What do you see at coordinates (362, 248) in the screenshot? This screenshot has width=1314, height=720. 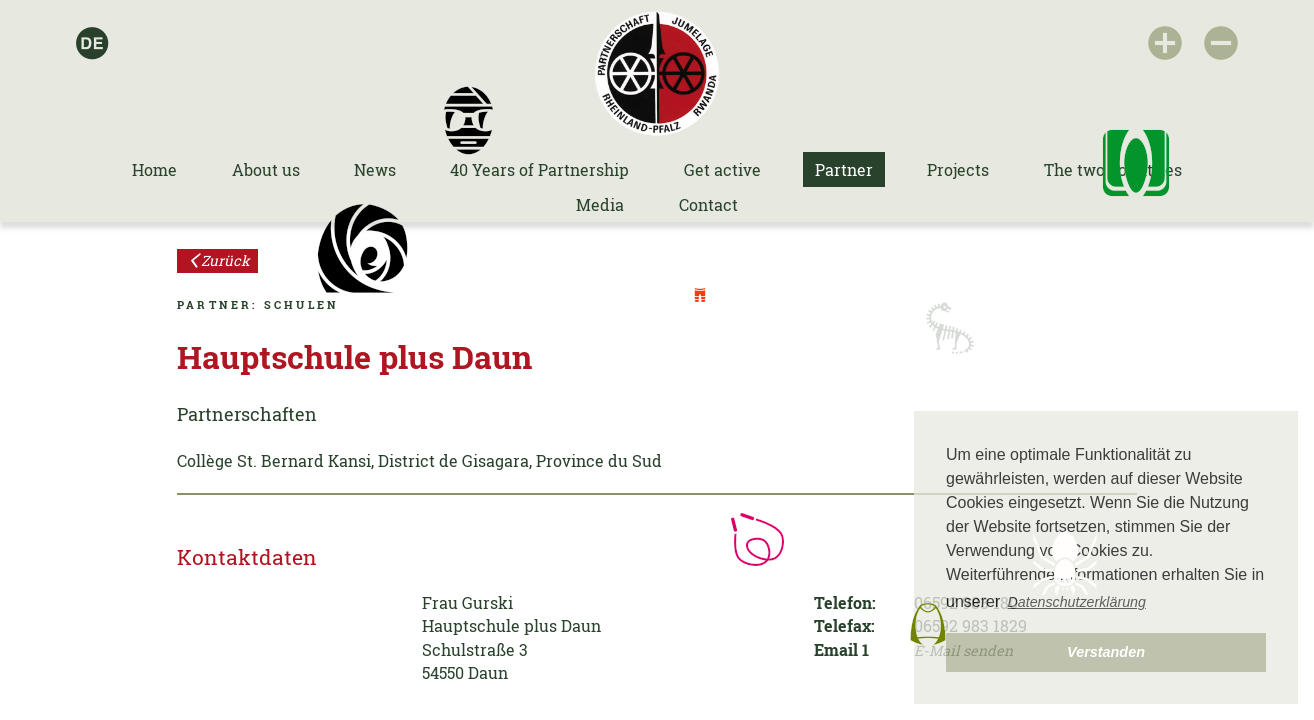 I see `indicates a monster or creature ability in a game interface` at bounding box center [362, 248].